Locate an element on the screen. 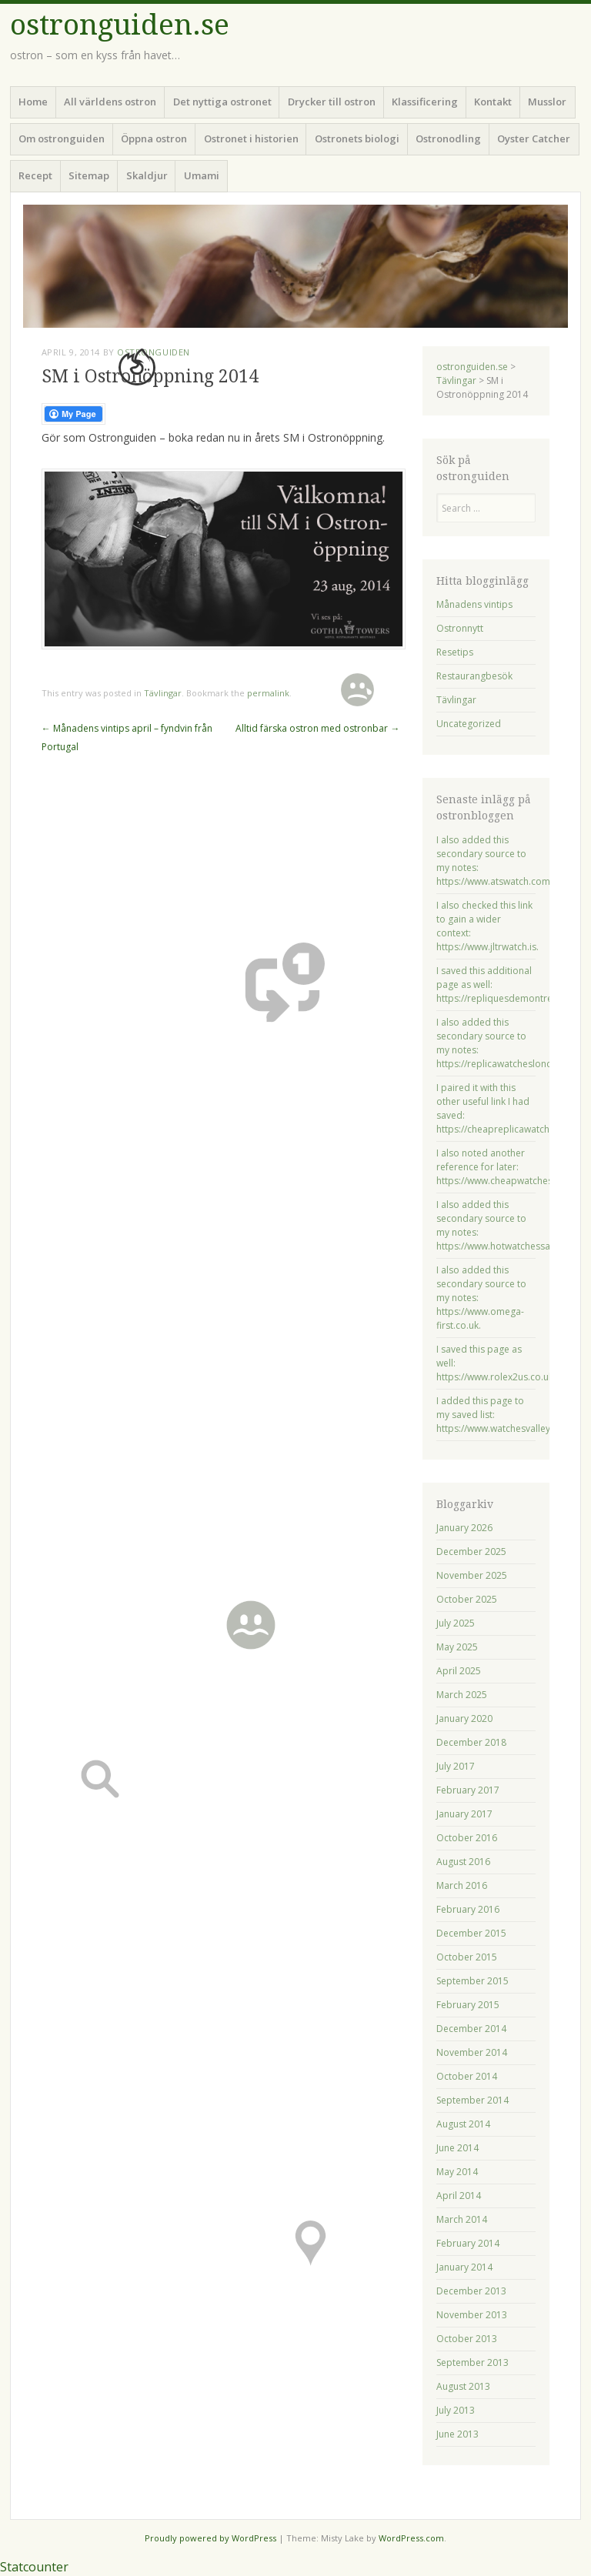 This screenshot has width=591, height=2576. indicates a warning or concerning status is located at coordinates (251, 1625).